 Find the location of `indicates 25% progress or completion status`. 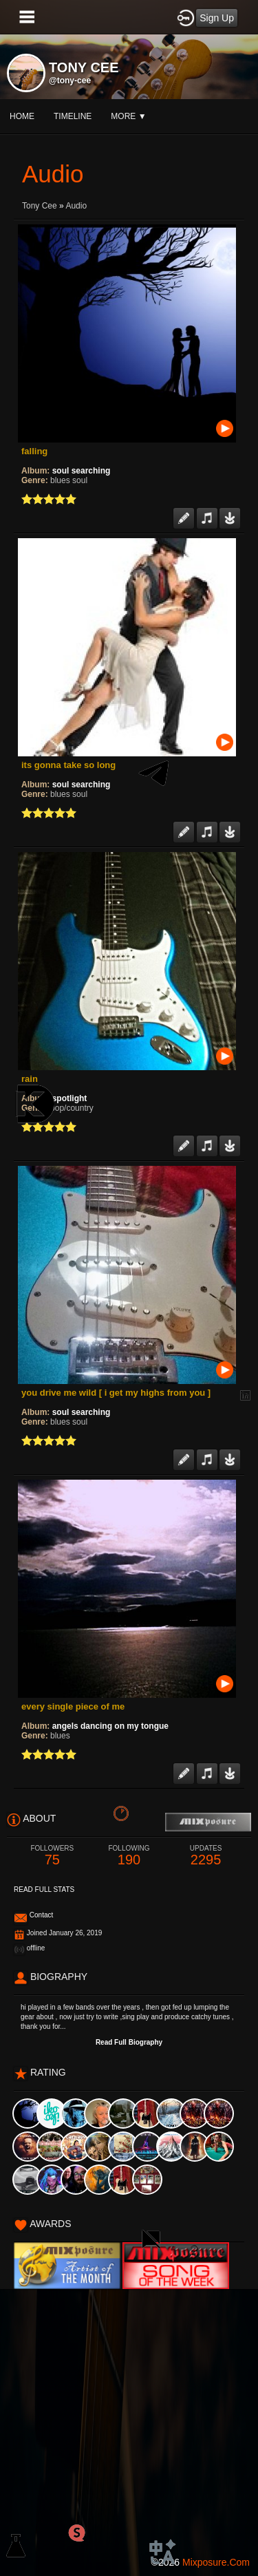

indicates 25% progress or completion status is located at coordinates (121, 1813).